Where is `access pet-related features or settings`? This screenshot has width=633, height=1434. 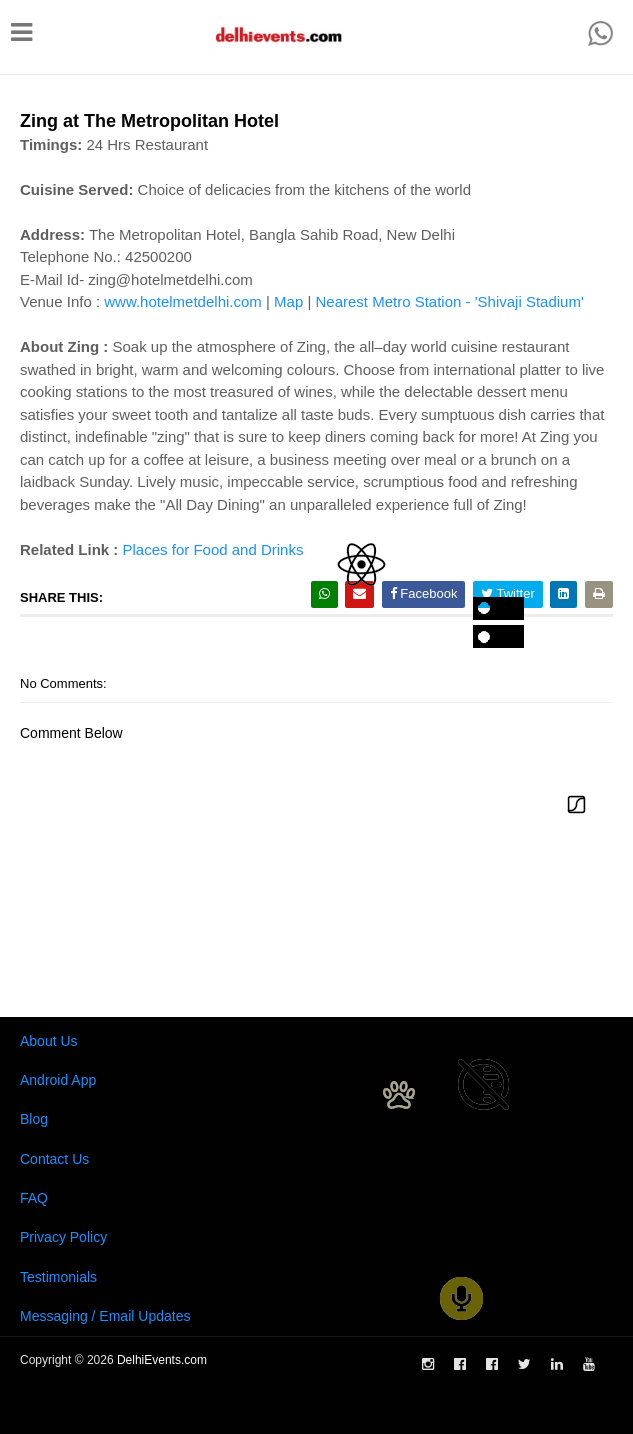 access pet-related features or settings is located at coordinates (399, 1095).